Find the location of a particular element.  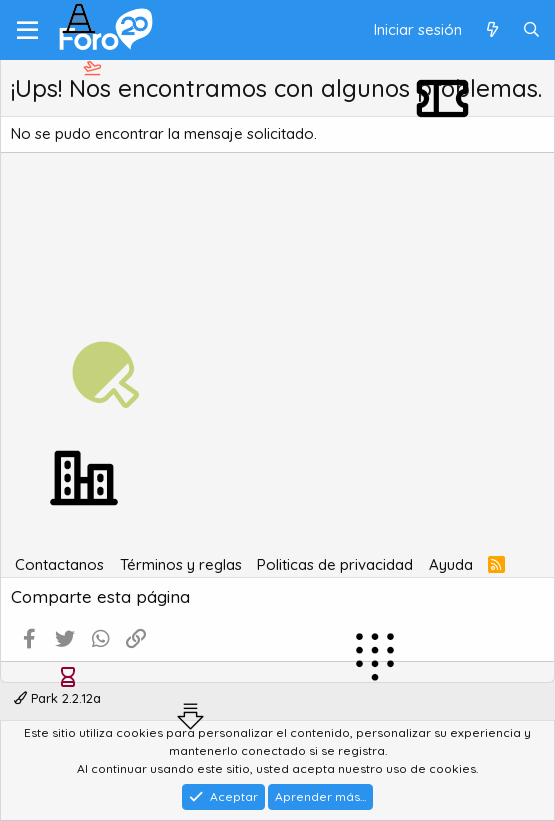

open numeric keypad for input is located at coordinates (375, 656).